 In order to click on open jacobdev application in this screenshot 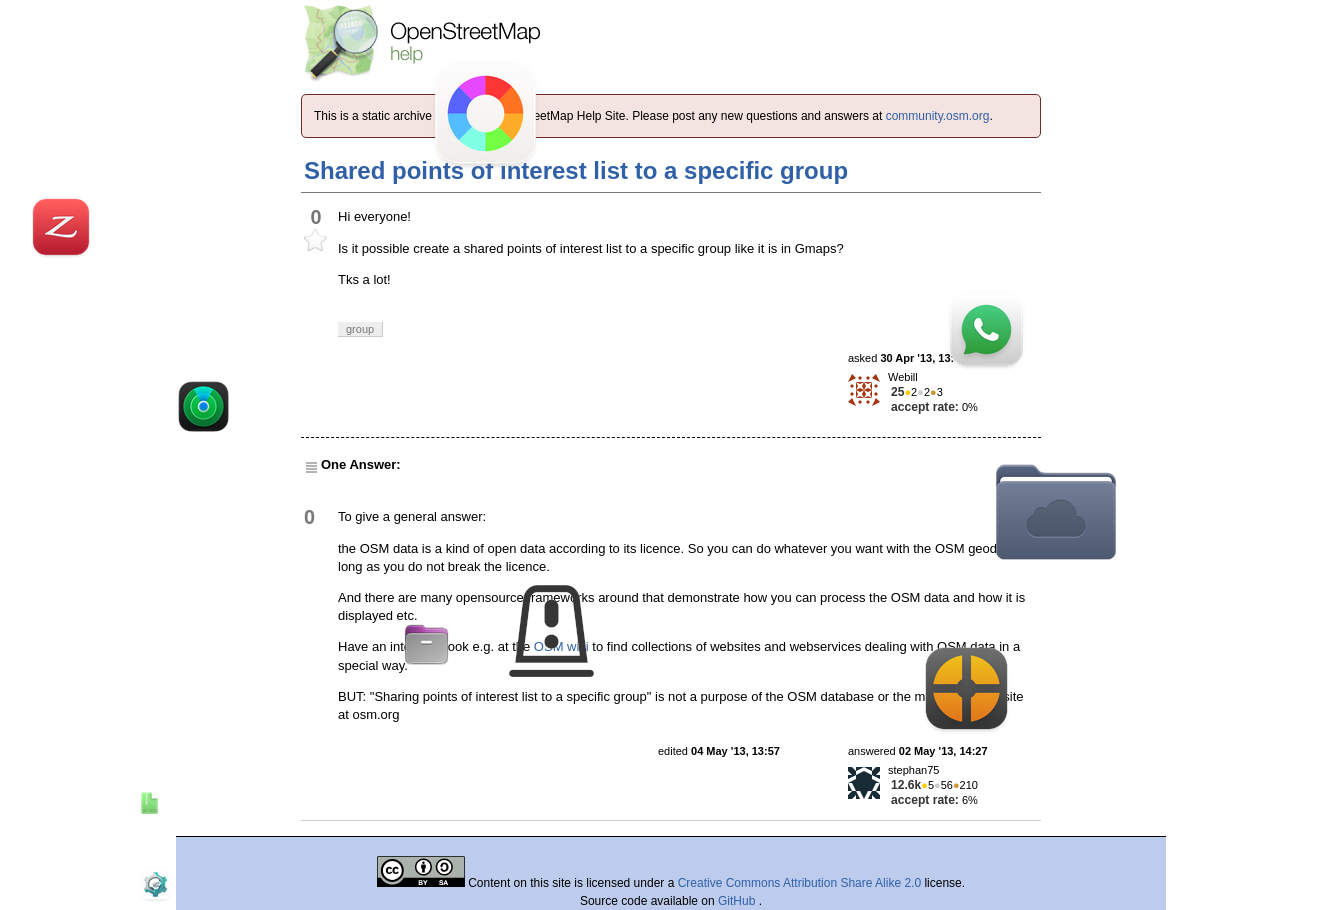, I will do `click(155, 884)`.